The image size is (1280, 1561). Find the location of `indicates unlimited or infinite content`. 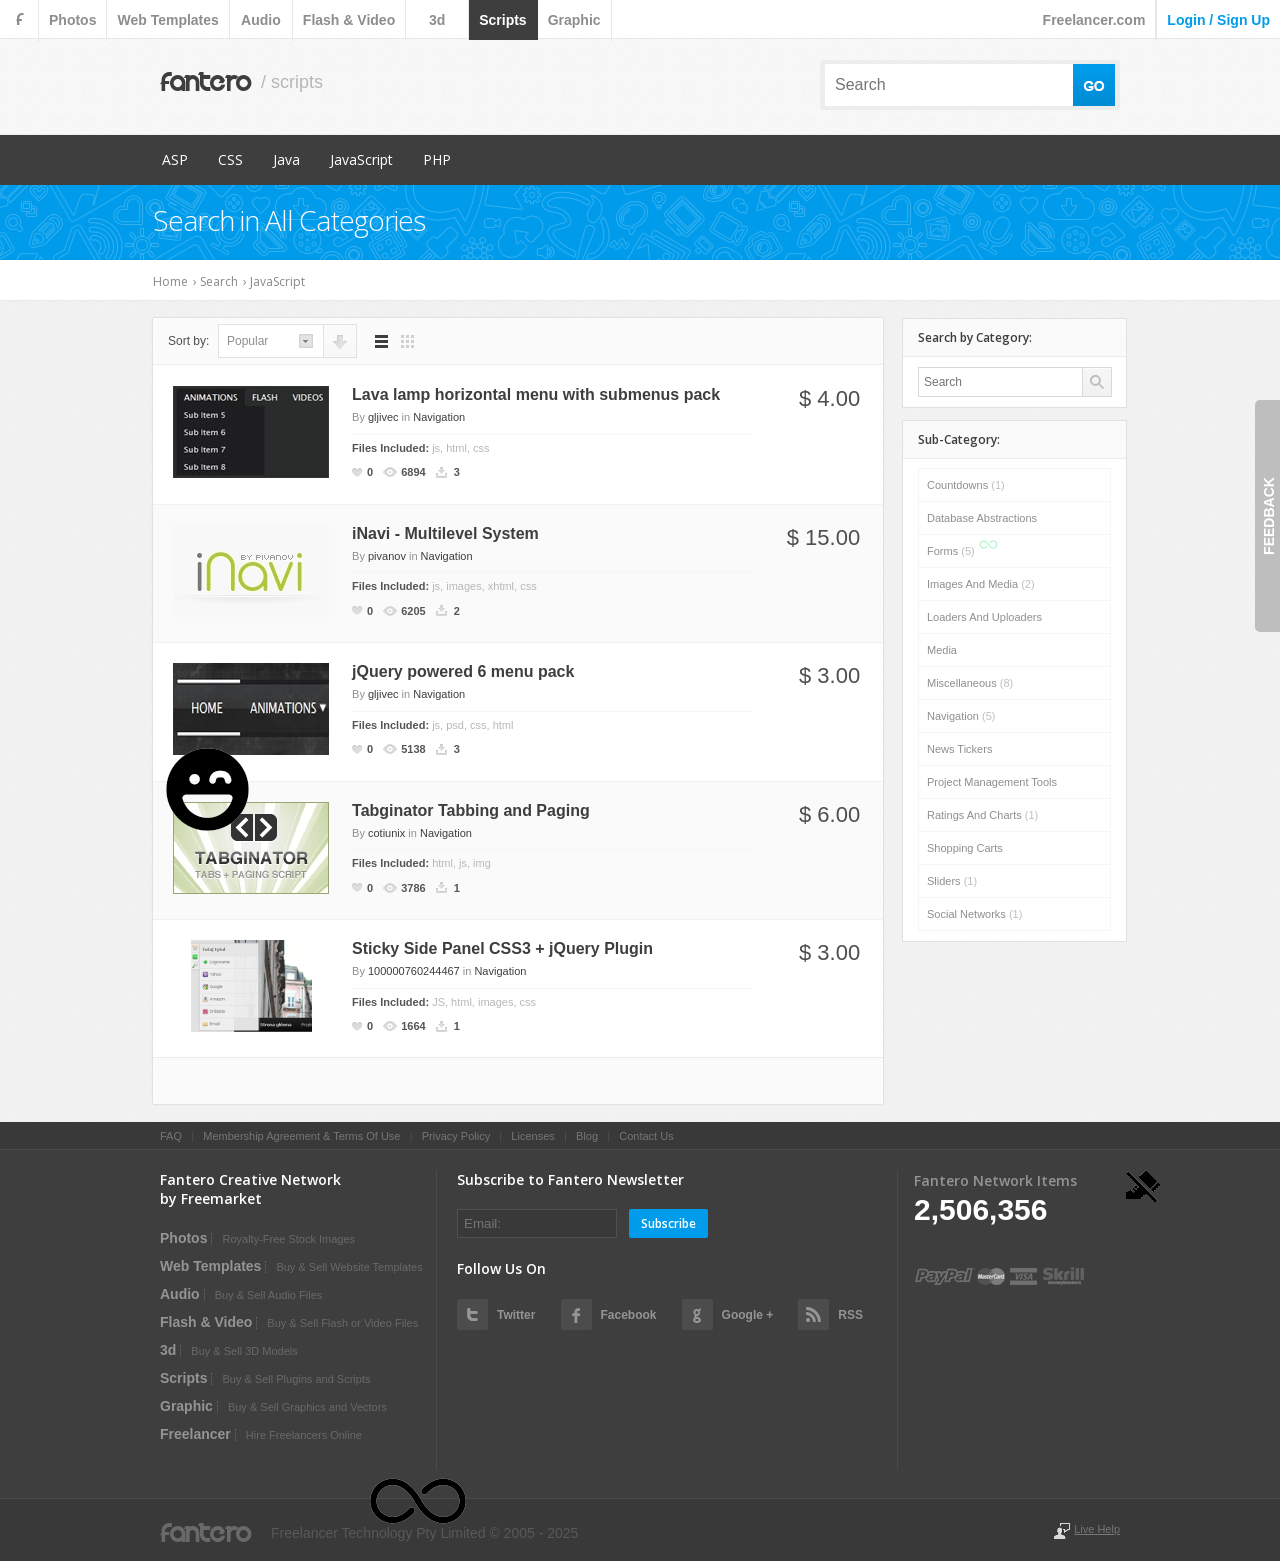

indicates unlimited or infinite content is located at coordinates (988, 544).